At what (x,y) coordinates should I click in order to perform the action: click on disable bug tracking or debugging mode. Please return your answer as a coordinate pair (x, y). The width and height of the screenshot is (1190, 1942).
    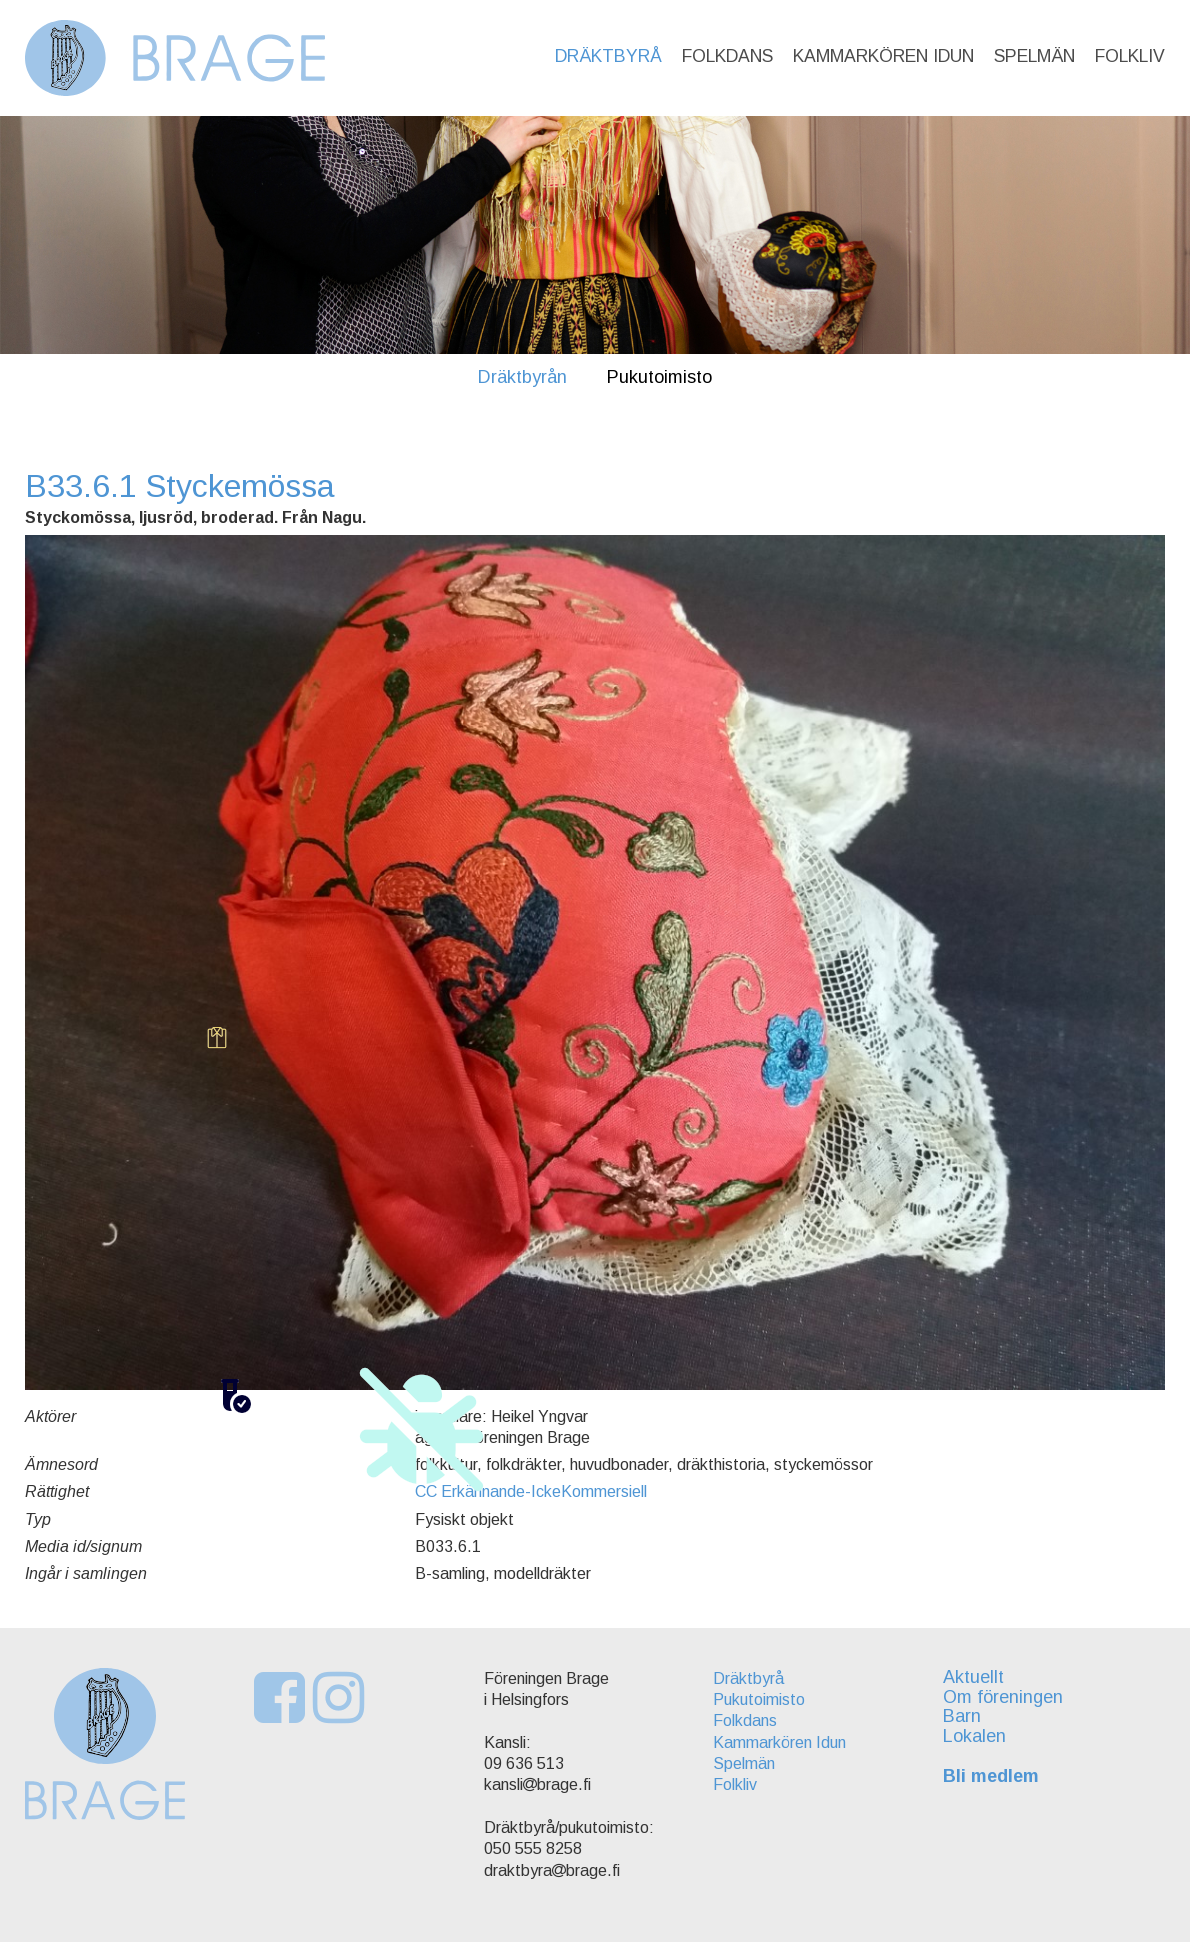
    Looking at the image, I should click on (421, 1429).